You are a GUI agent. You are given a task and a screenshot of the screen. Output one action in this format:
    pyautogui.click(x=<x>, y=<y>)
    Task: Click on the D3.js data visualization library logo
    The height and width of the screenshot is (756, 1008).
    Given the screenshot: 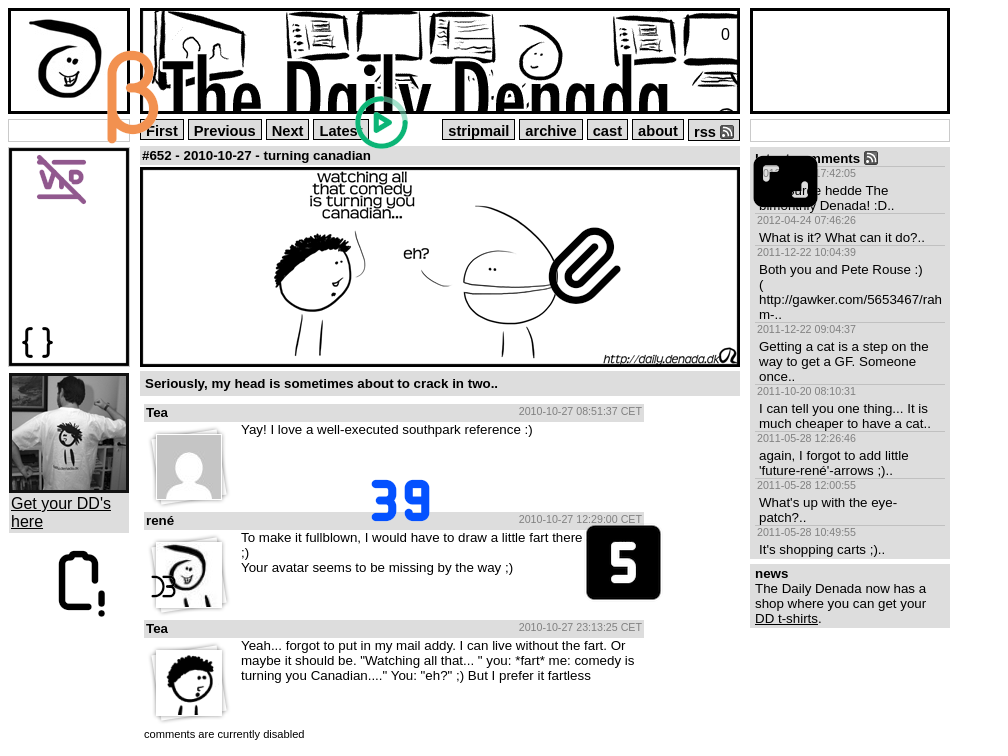 What is the action you would take?
    pyautogui.click(x=163, y=586)
    